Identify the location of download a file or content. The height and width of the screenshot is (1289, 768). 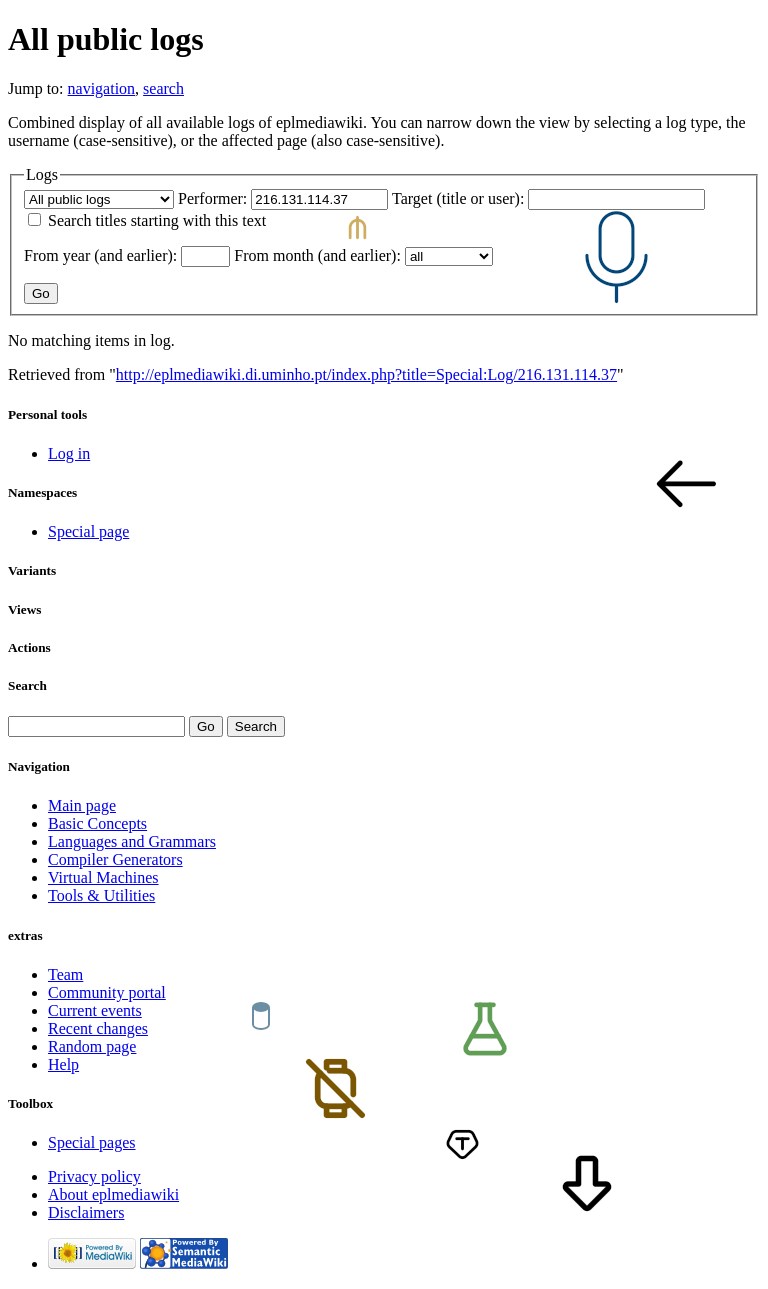
(587, 1184).